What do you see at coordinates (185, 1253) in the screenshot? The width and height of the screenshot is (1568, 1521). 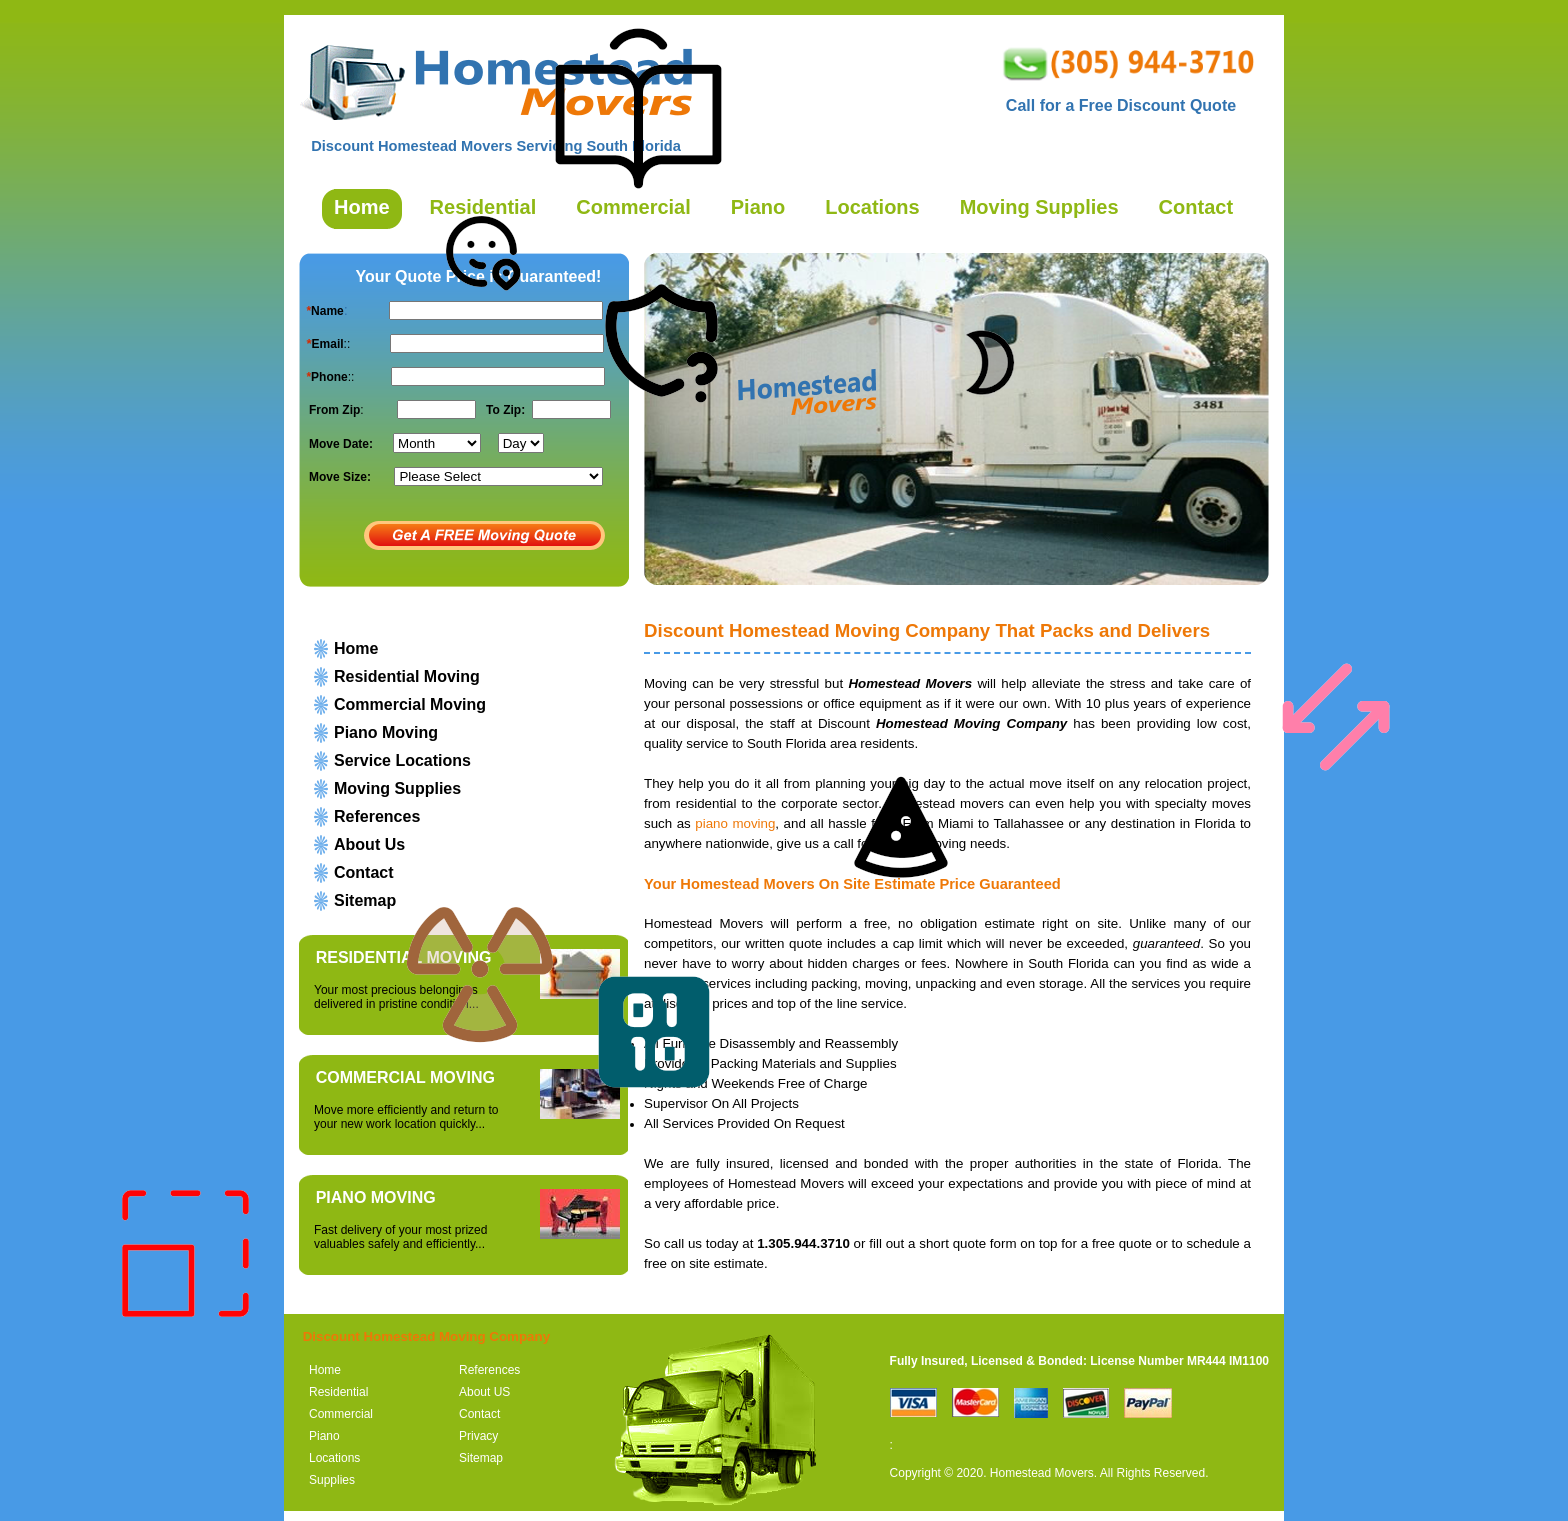 I see `resize a window or element` at bounding box center [185, 1253].